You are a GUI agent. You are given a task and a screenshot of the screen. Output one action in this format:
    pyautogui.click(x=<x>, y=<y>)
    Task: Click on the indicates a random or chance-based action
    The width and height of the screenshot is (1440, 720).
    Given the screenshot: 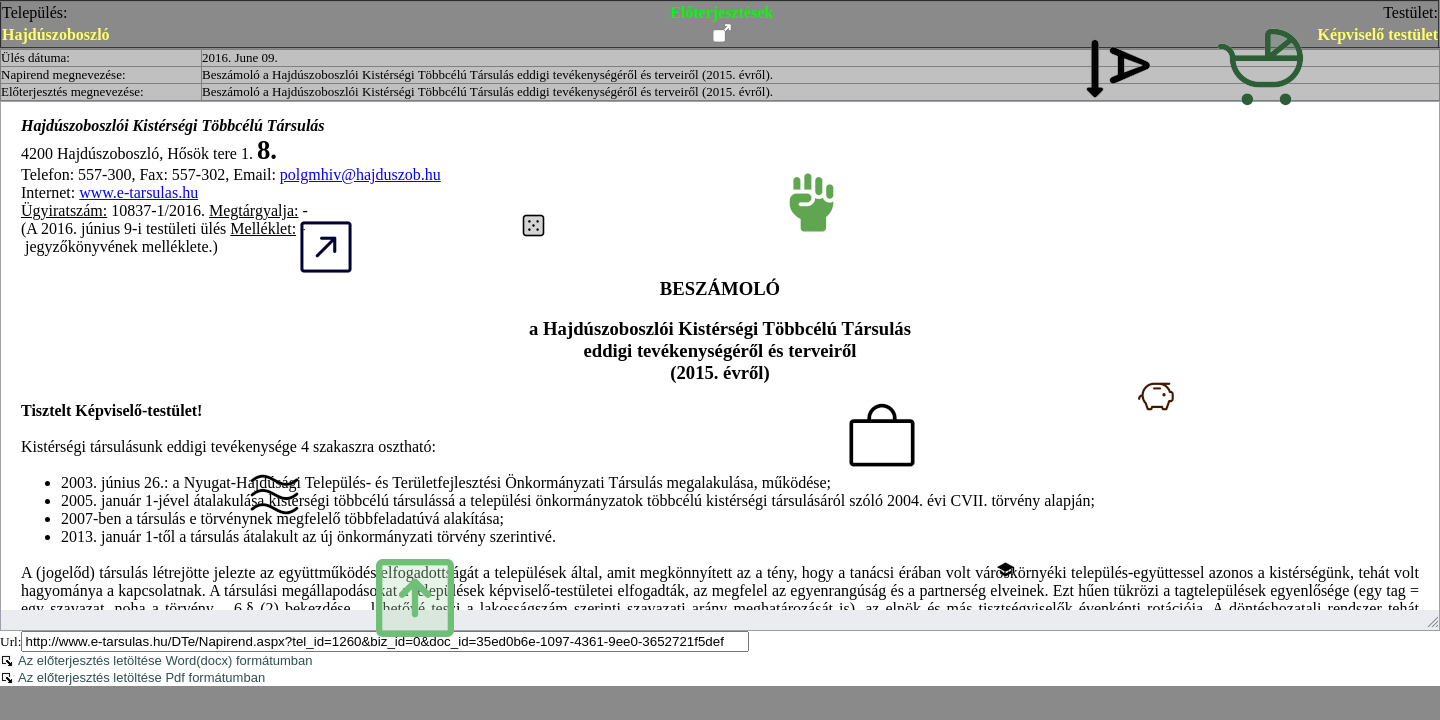 What is the action you would take?
    pyautogui.click(x=533, y=225)
    